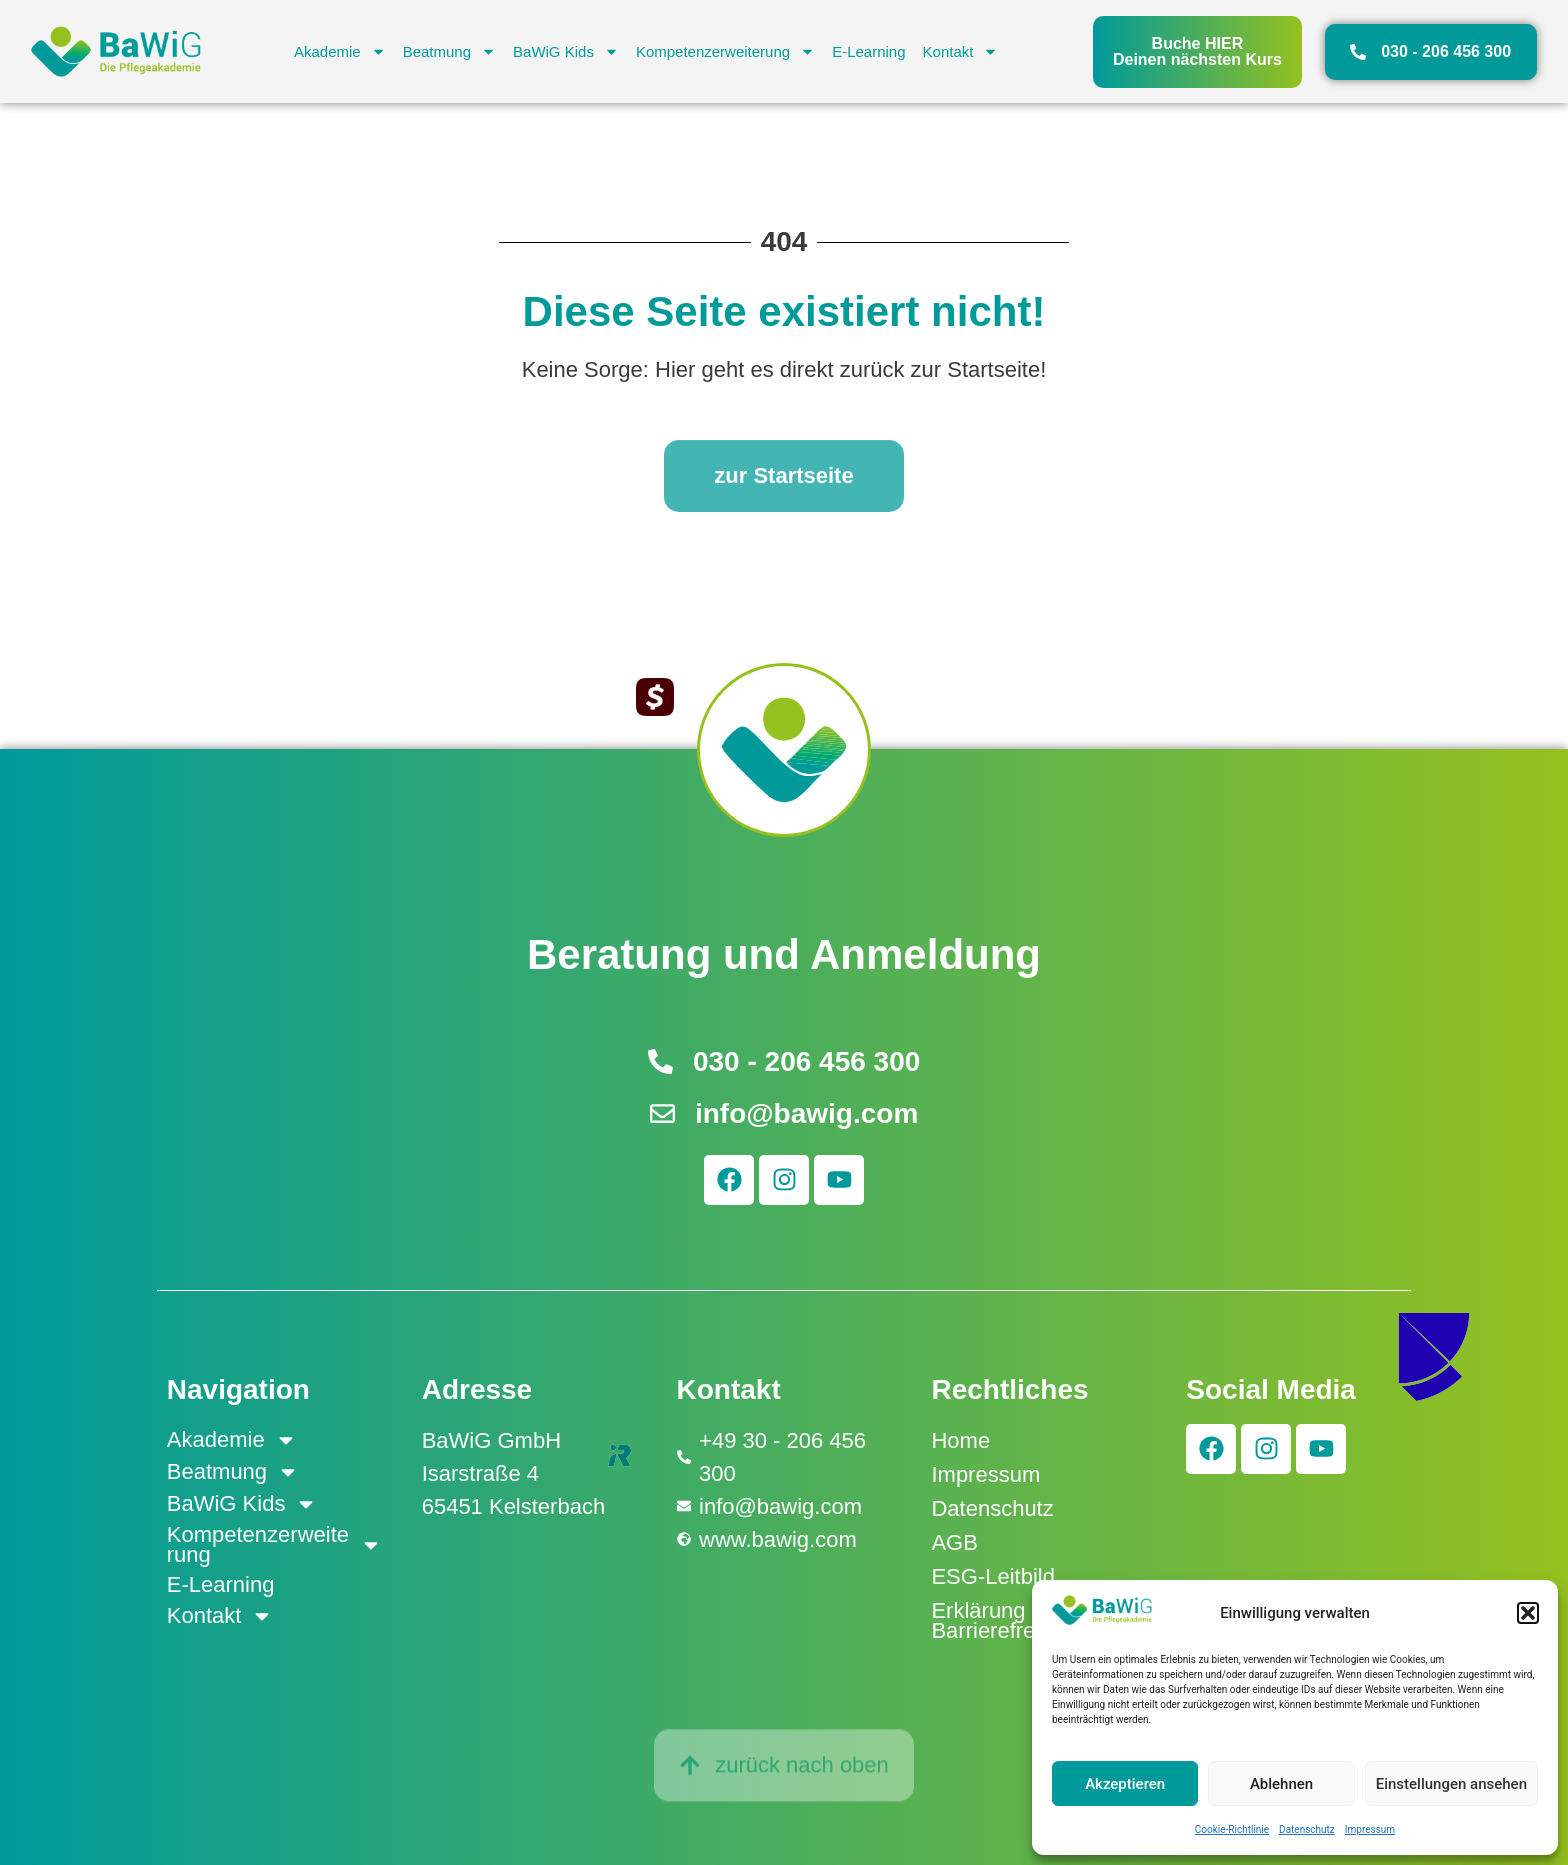 This screenshot has width=1568, height=1865. What do you see at coordinates (1434, 1357) in the screenshot?
I see `open Poetry package manager` at bounding box center [1434, 1357].